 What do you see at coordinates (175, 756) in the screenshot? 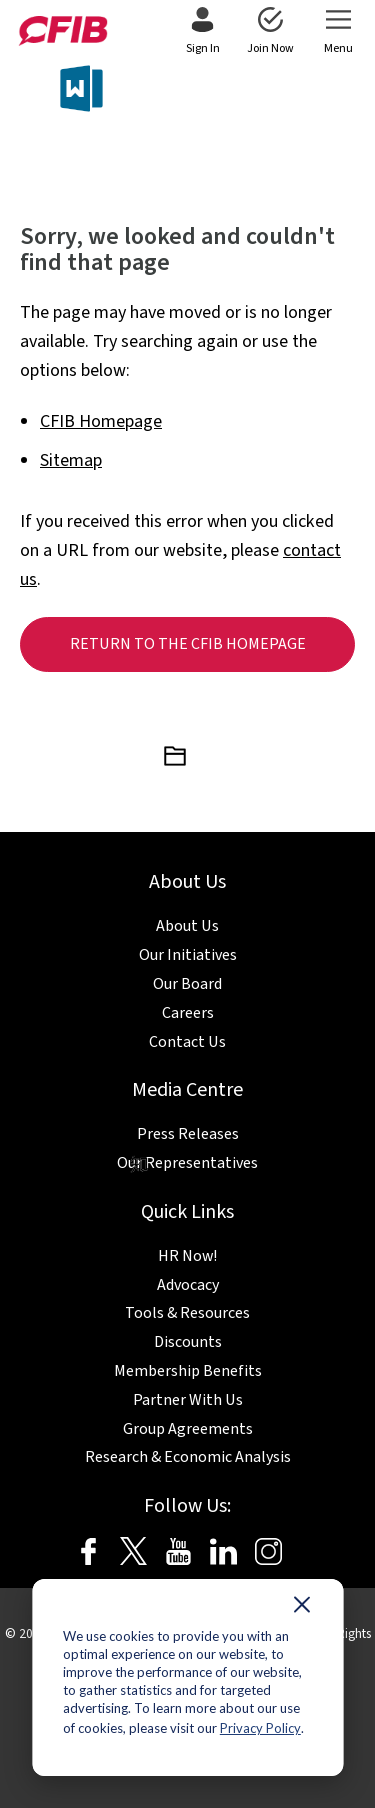
I see `open folder to view files` at bounding box center [175, 756].